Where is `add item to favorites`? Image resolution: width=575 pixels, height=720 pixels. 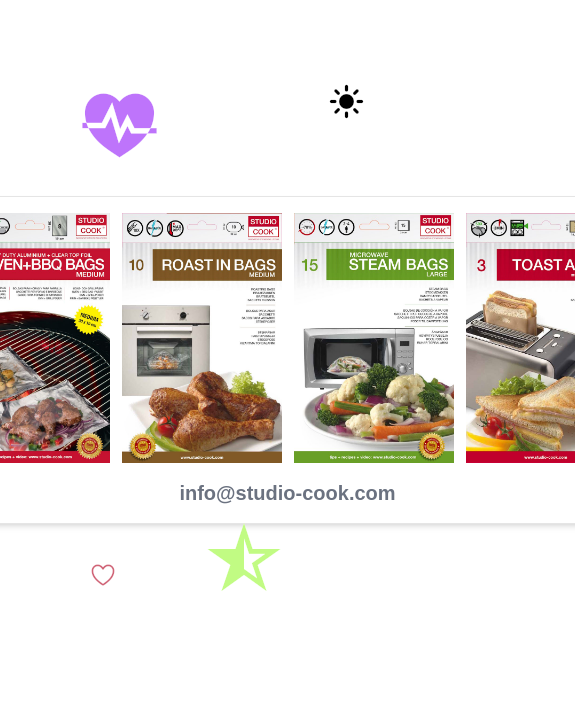
add item to favorites is located at coordinates (103, 575).